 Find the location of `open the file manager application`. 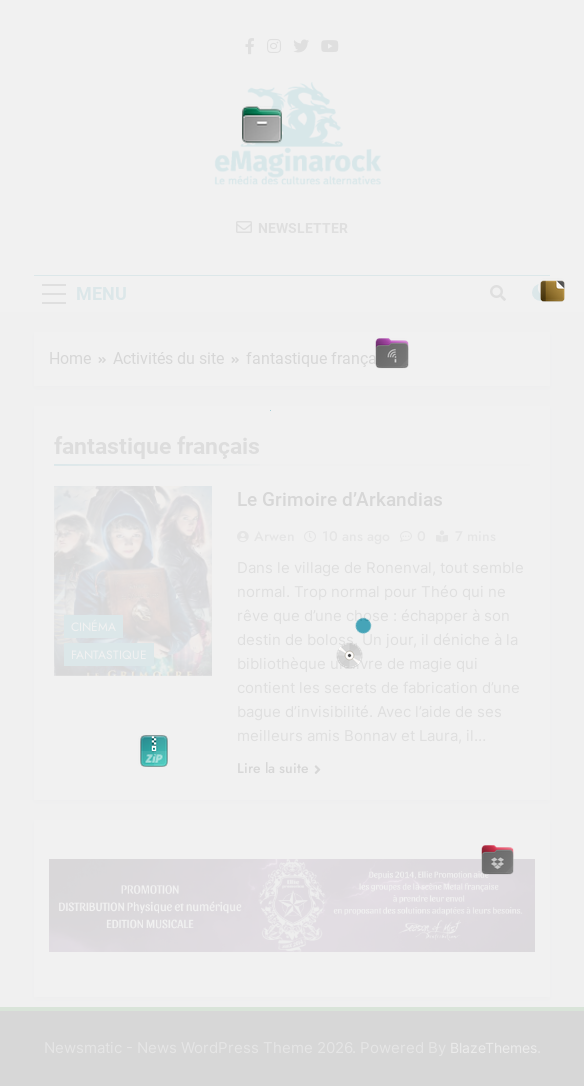

open the file manager application is located at coordinates (262, 124).